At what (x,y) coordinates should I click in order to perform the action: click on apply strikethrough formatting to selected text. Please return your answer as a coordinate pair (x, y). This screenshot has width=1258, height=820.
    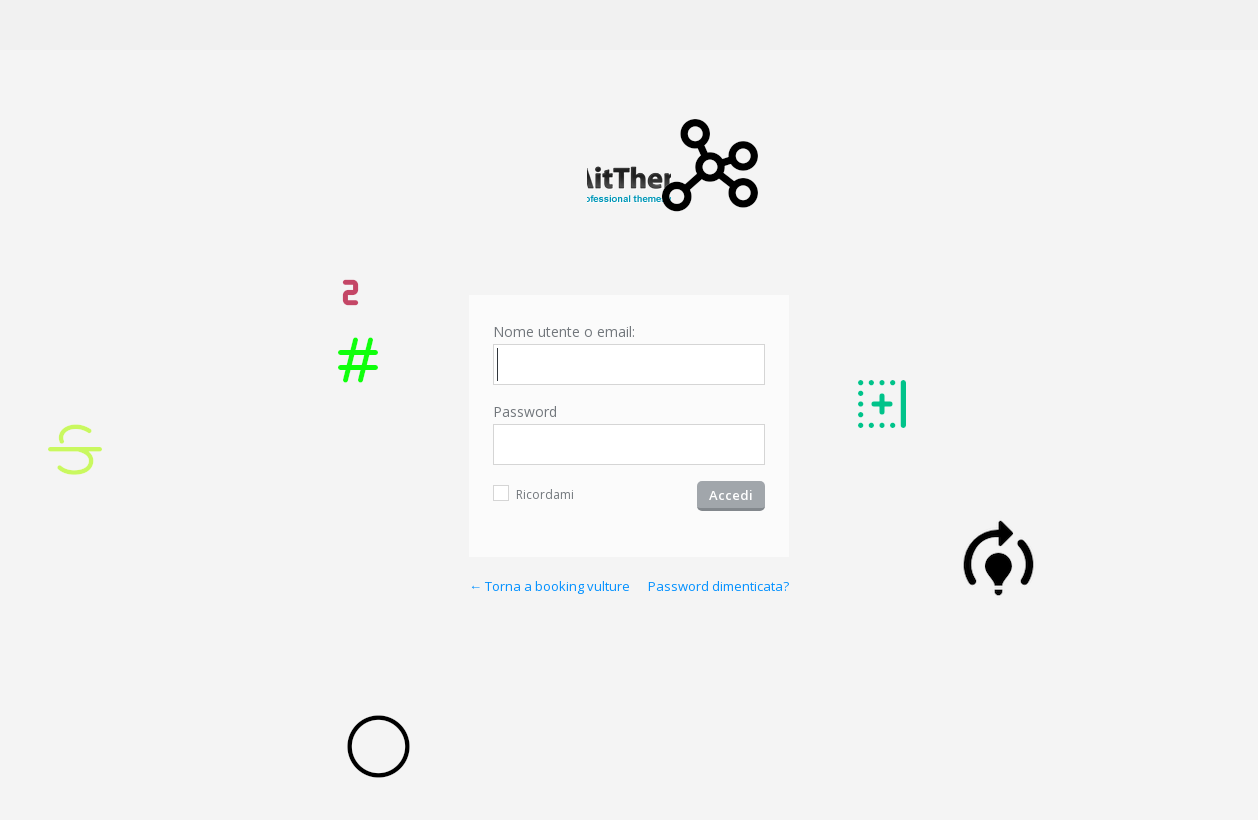
    Looking at the image, I should click on (75, 450).